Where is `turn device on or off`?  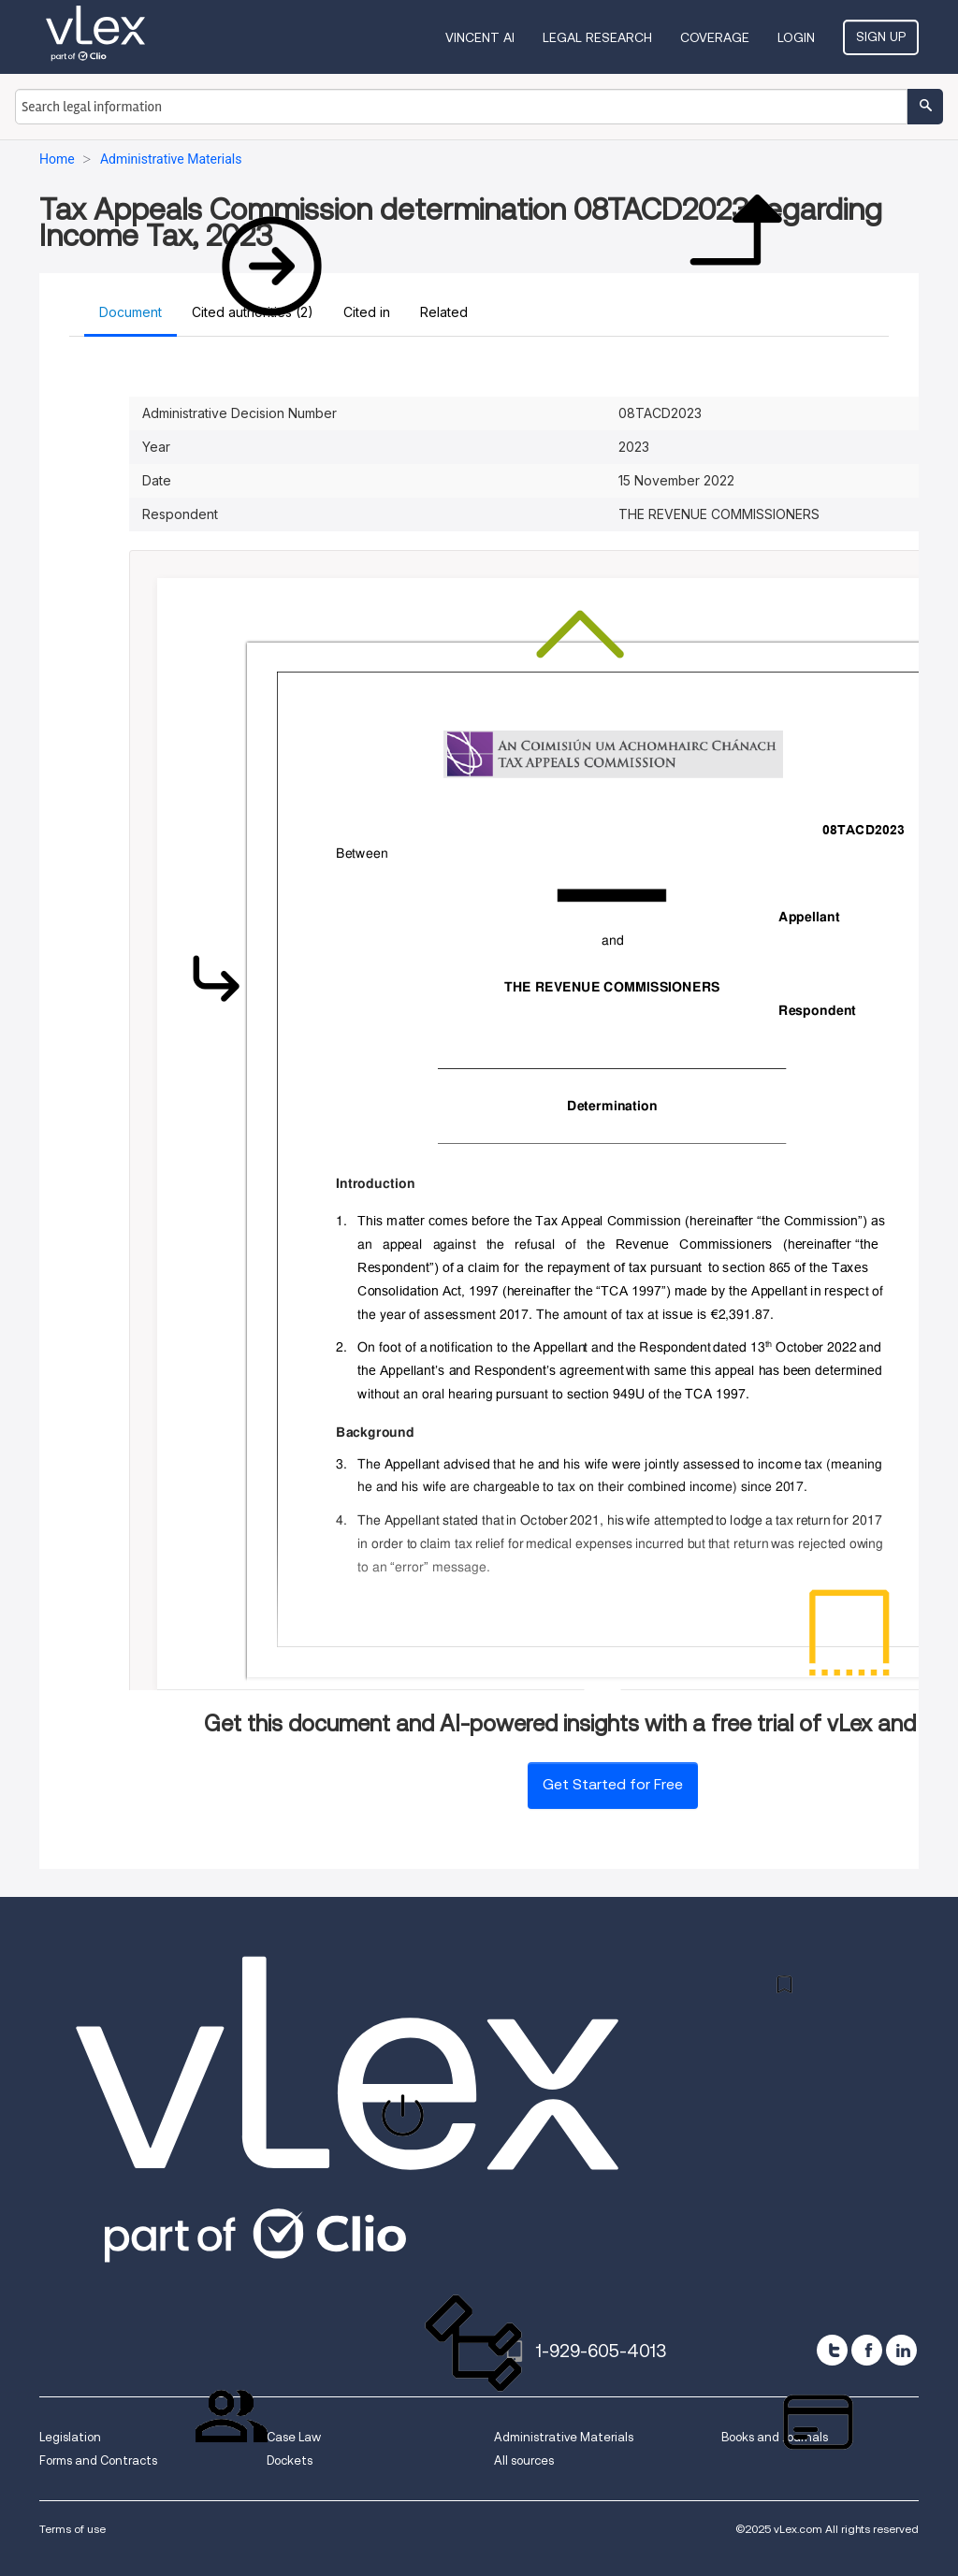
turn device on or off is located at coordinates (402, 2115).